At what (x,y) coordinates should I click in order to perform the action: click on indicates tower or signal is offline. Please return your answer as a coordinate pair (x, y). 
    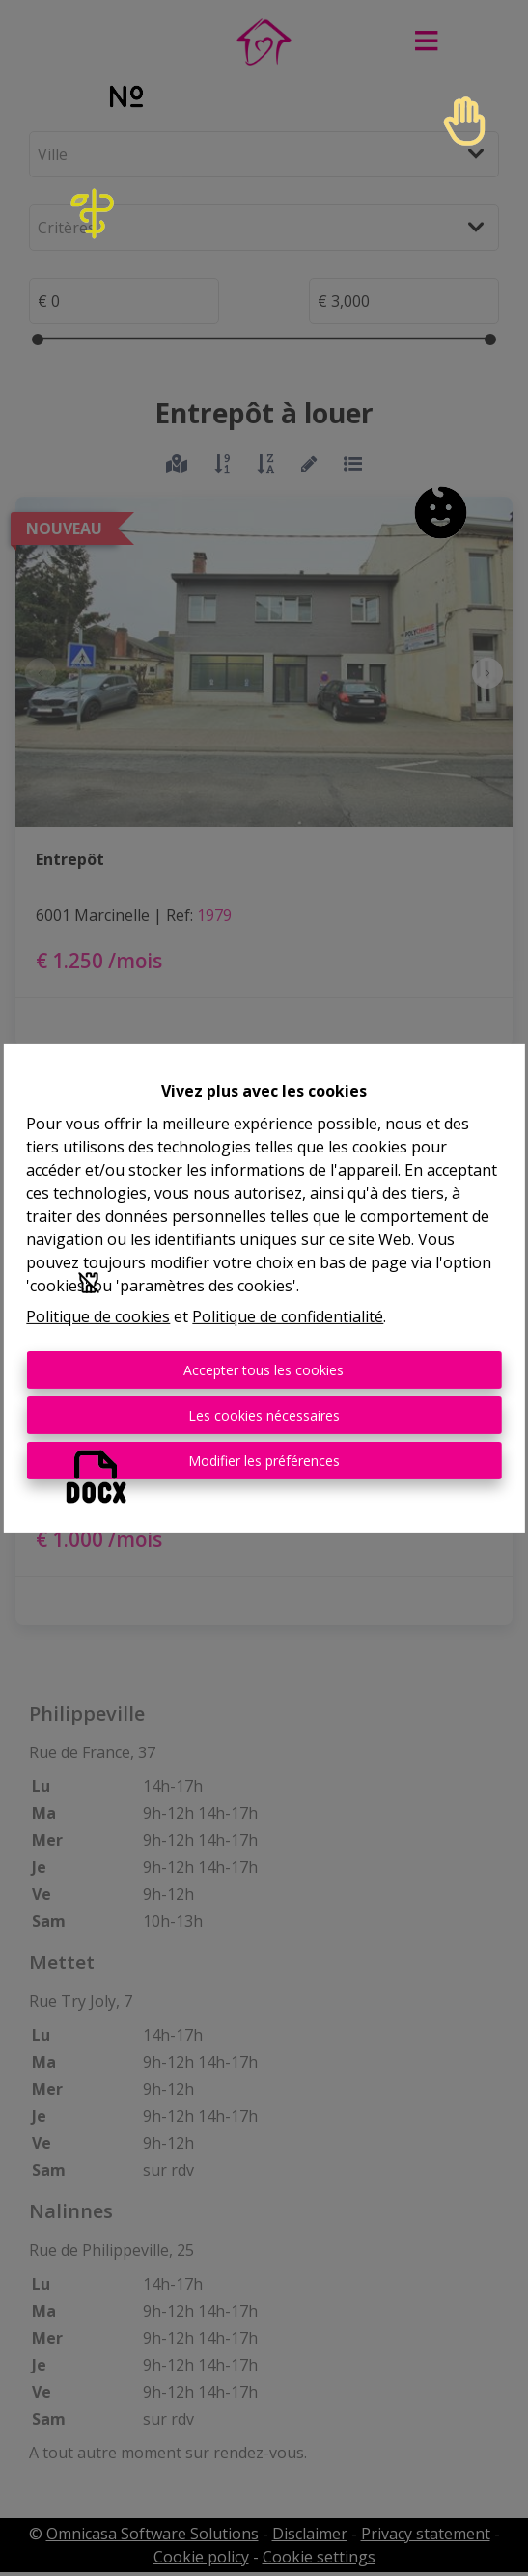
    Looking at the image, I should click on (89, 1283).